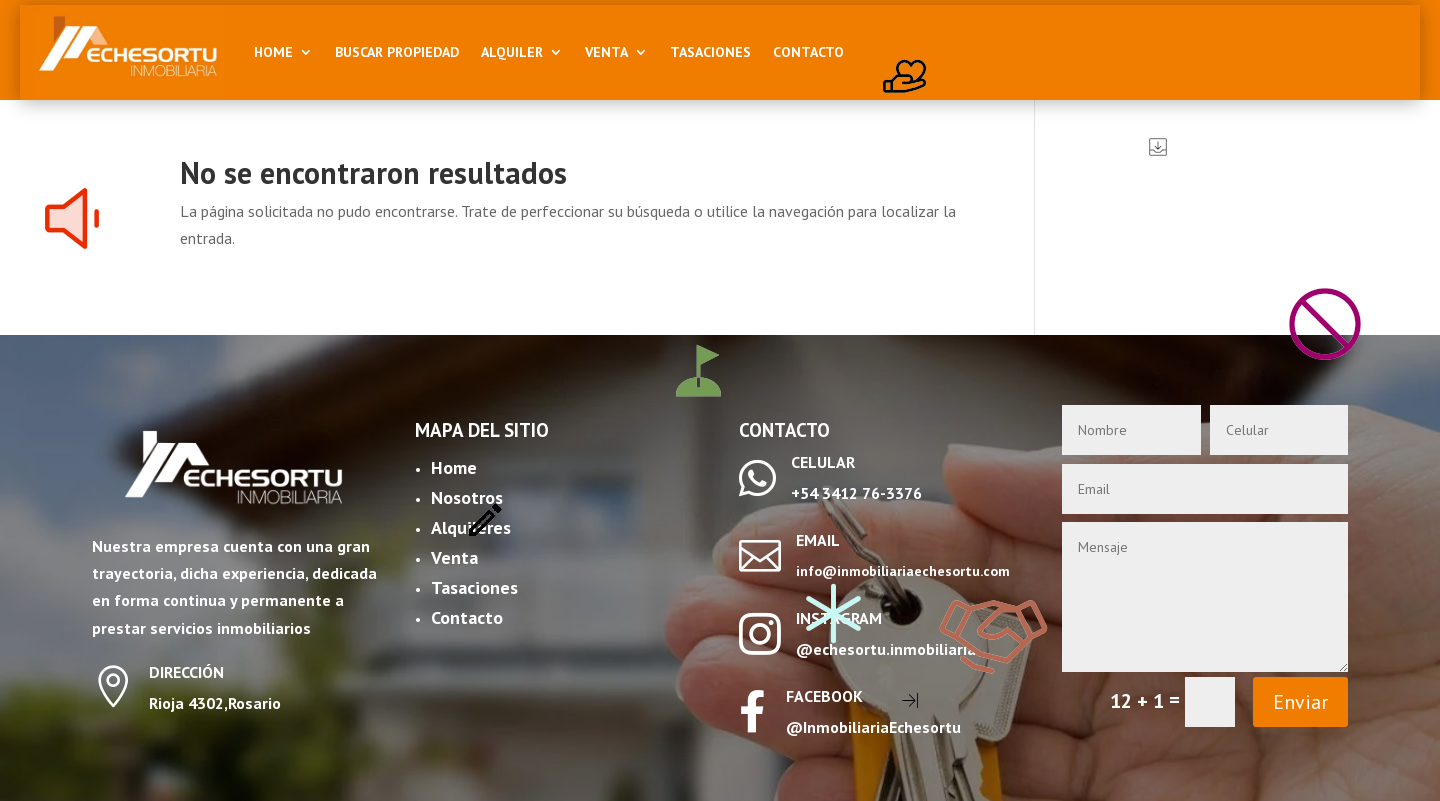 The image size is (1440, 801). What do you see at coordinates (833, 613) in the screenshot?
I see `indicates a required field in a form` at bounding box center [833, 613].